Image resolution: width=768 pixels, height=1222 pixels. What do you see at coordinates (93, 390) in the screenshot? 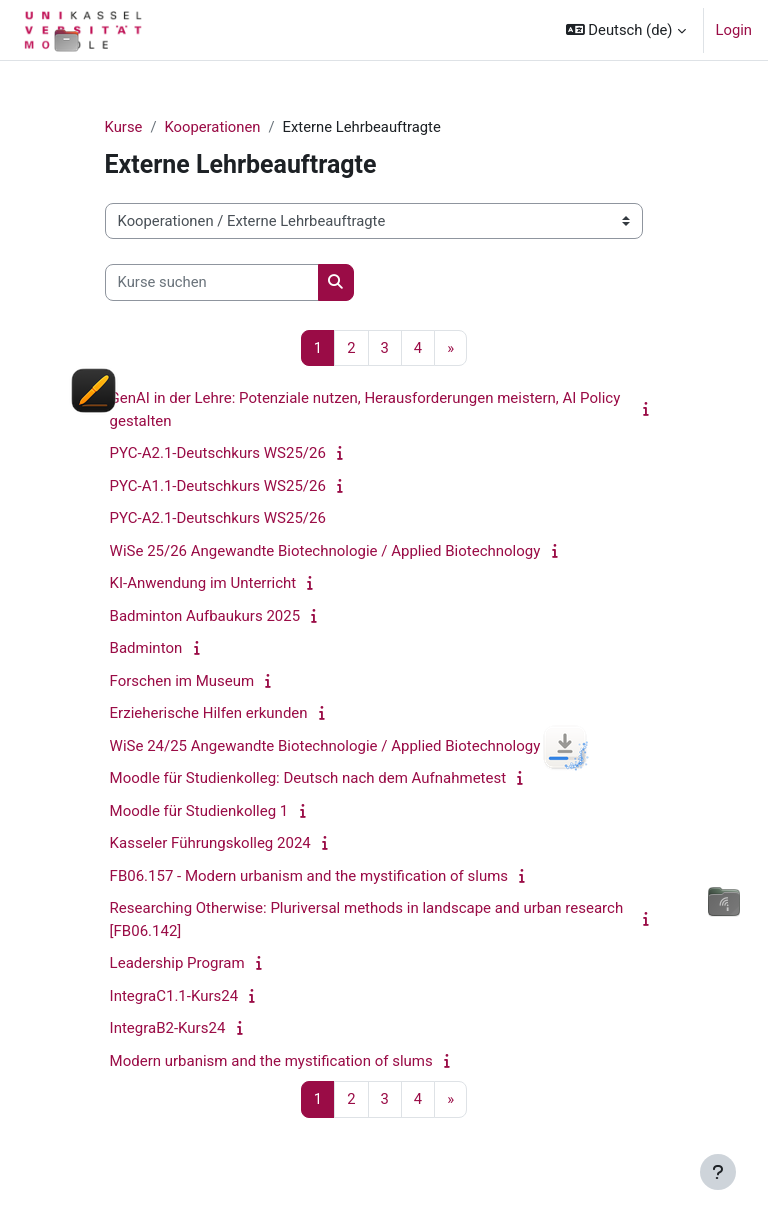
I see `open pages document editor` at bounding box center [93, 390].